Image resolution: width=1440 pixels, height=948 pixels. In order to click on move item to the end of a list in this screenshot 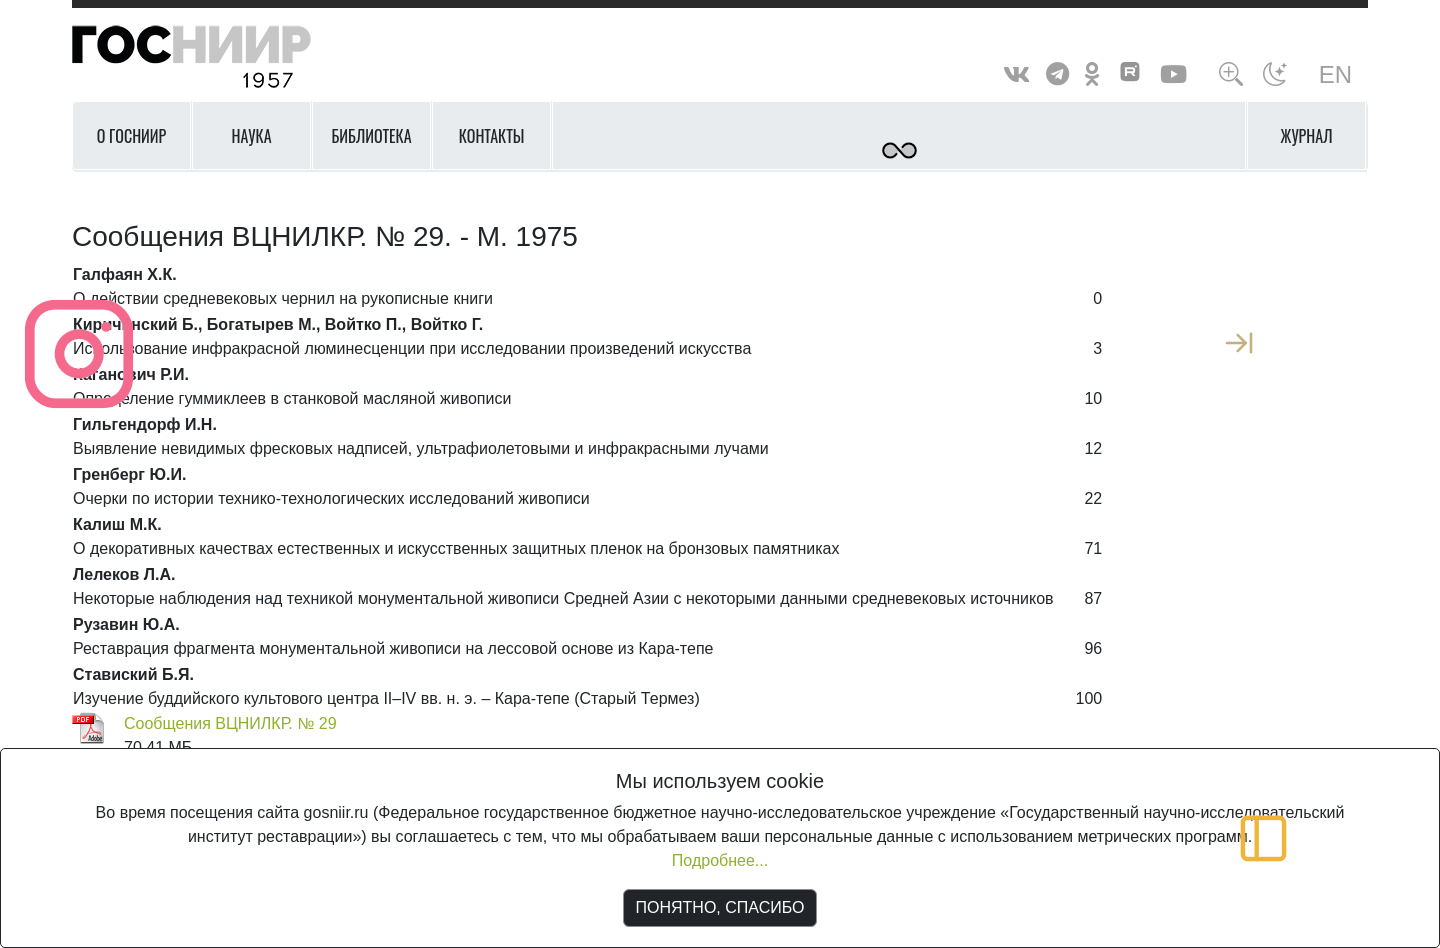, I will do `click(1239, 343)`.